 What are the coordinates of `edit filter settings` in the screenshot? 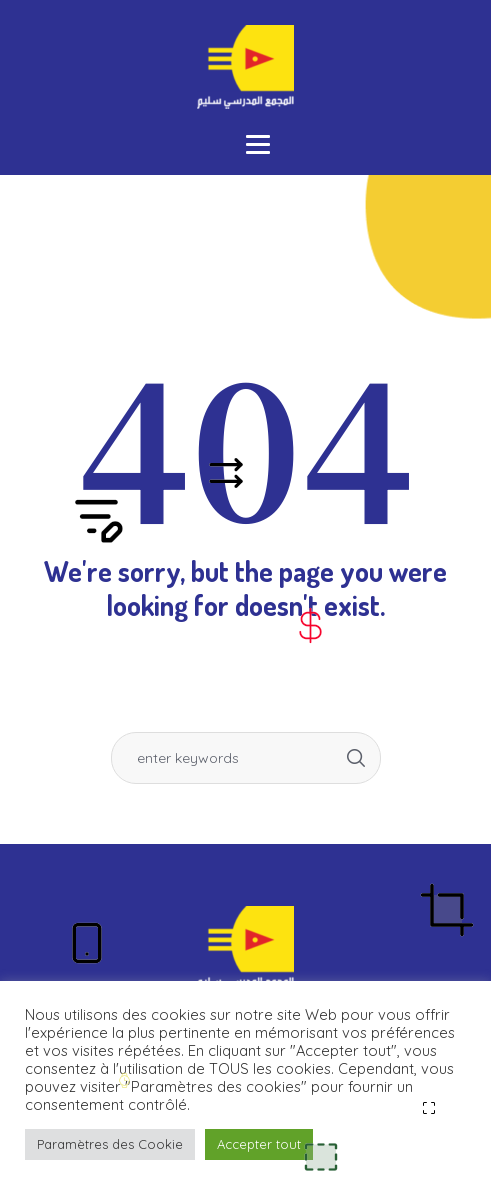 It's located at (96, 516).